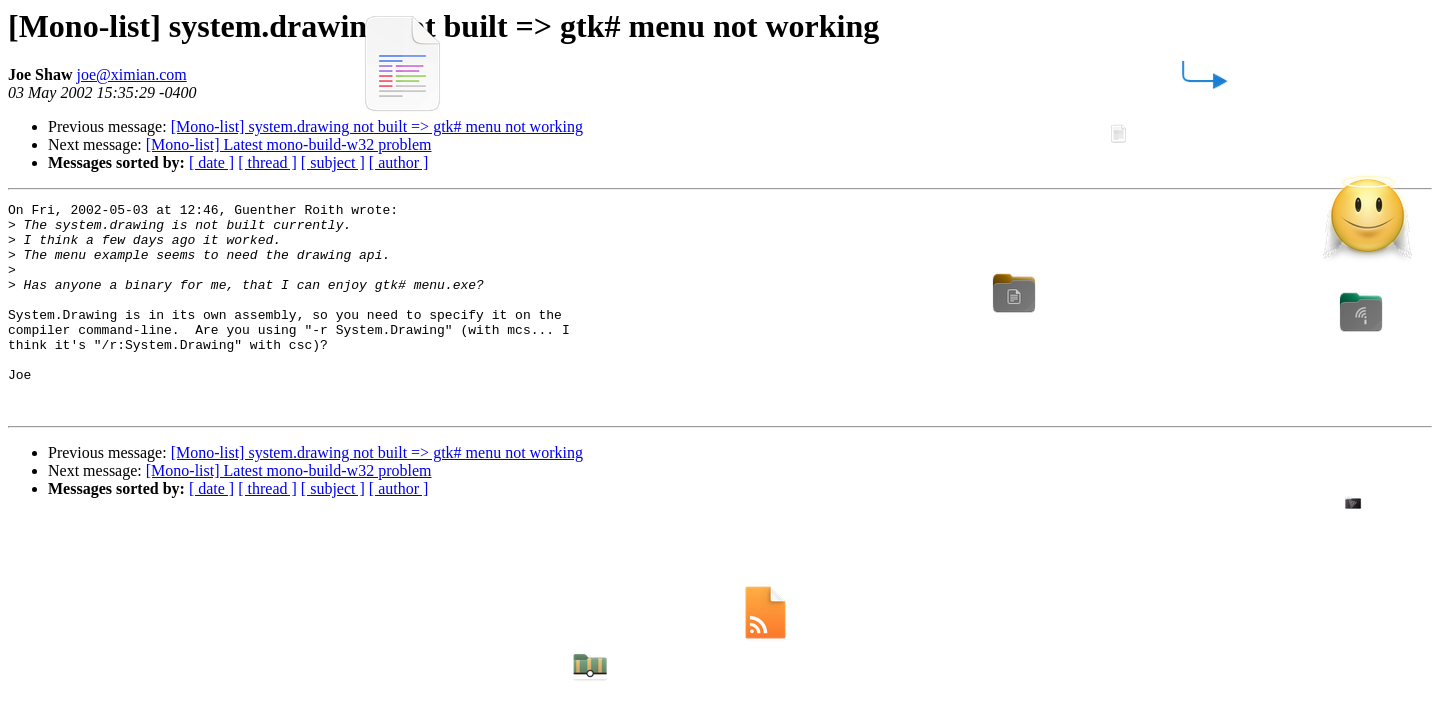 The height and width of the screenshot is (720, 1440). Describe the element at coordinates (1368, 219) in the screenshot. I see `insert angel face emoji in chat` at that location.